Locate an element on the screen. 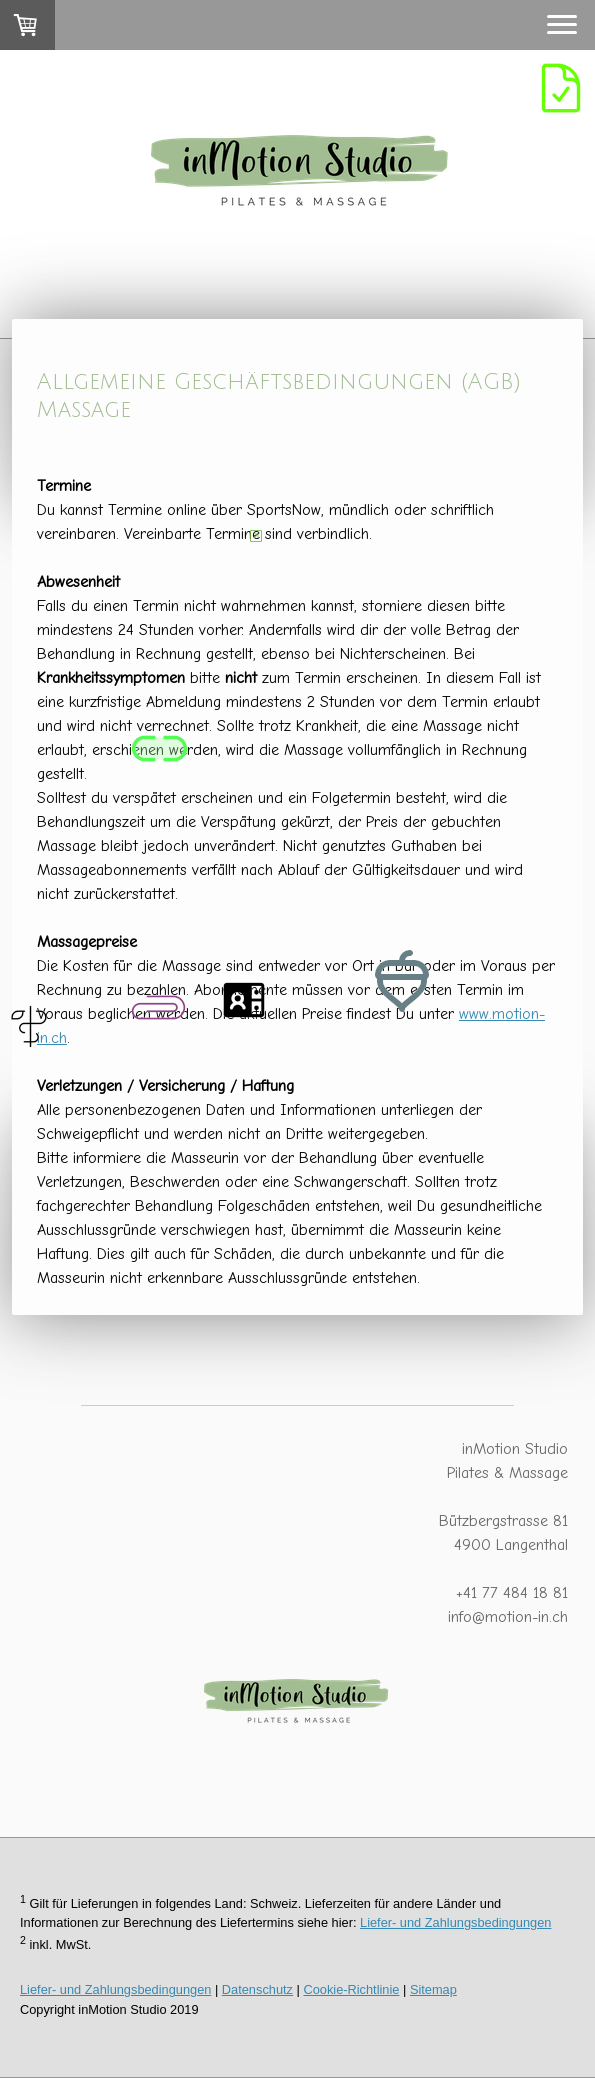 Image resolution: width=595 pixels, height=2078 pixels. access health or medical services is located at coordinates (30, 1026).